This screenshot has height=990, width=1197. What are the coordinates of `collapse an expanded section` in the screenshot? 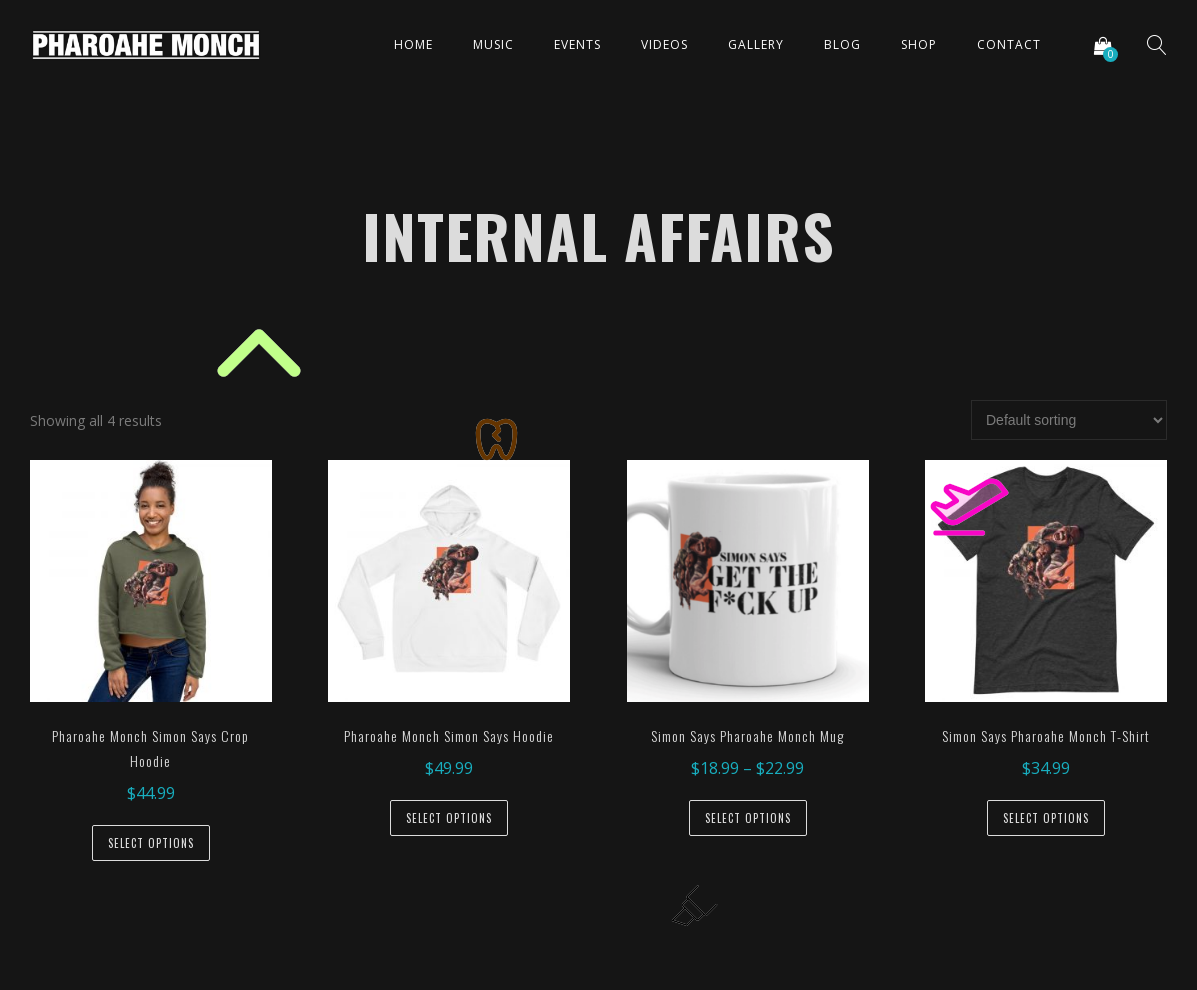 It's located at (259, 353).